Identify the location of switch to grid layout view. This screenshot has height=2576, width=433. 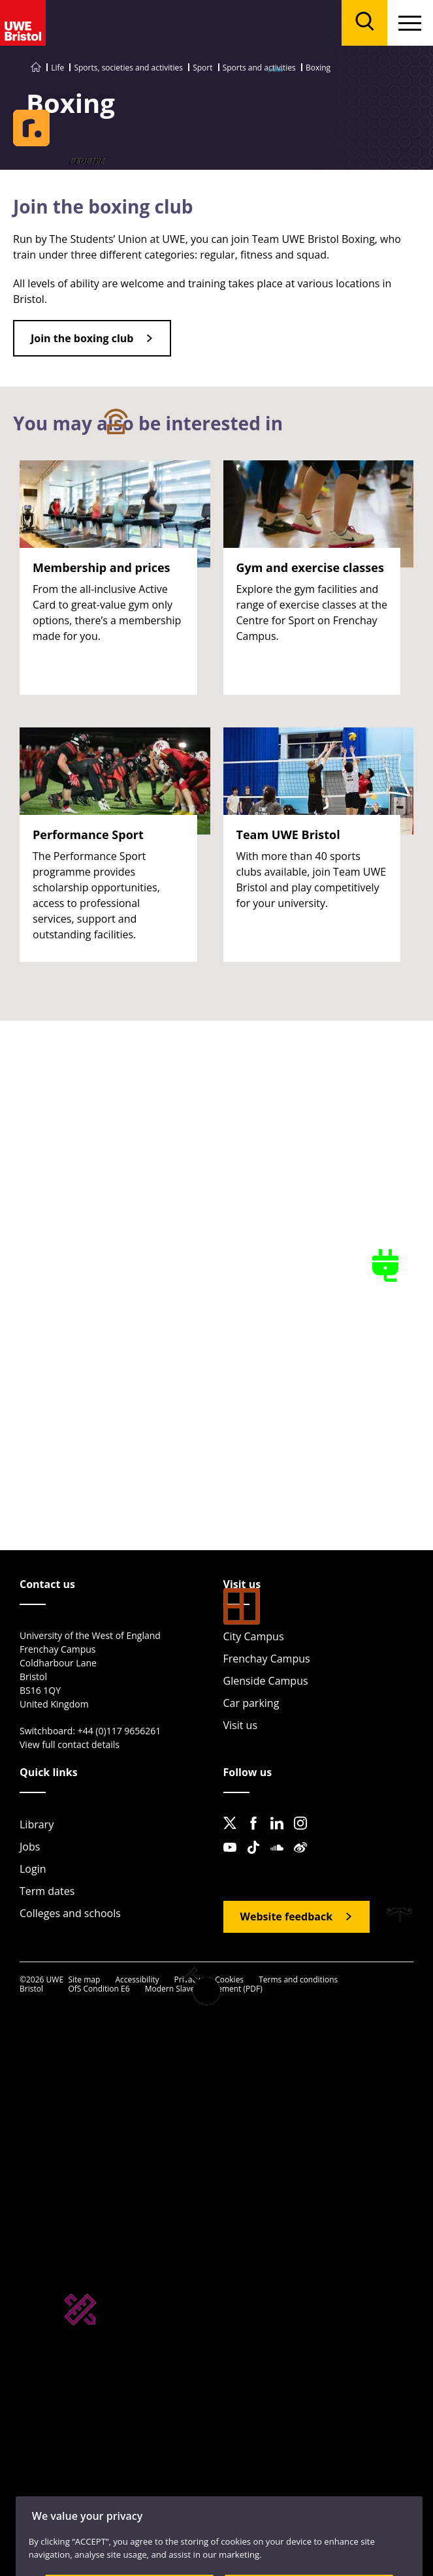
(242, 1606).